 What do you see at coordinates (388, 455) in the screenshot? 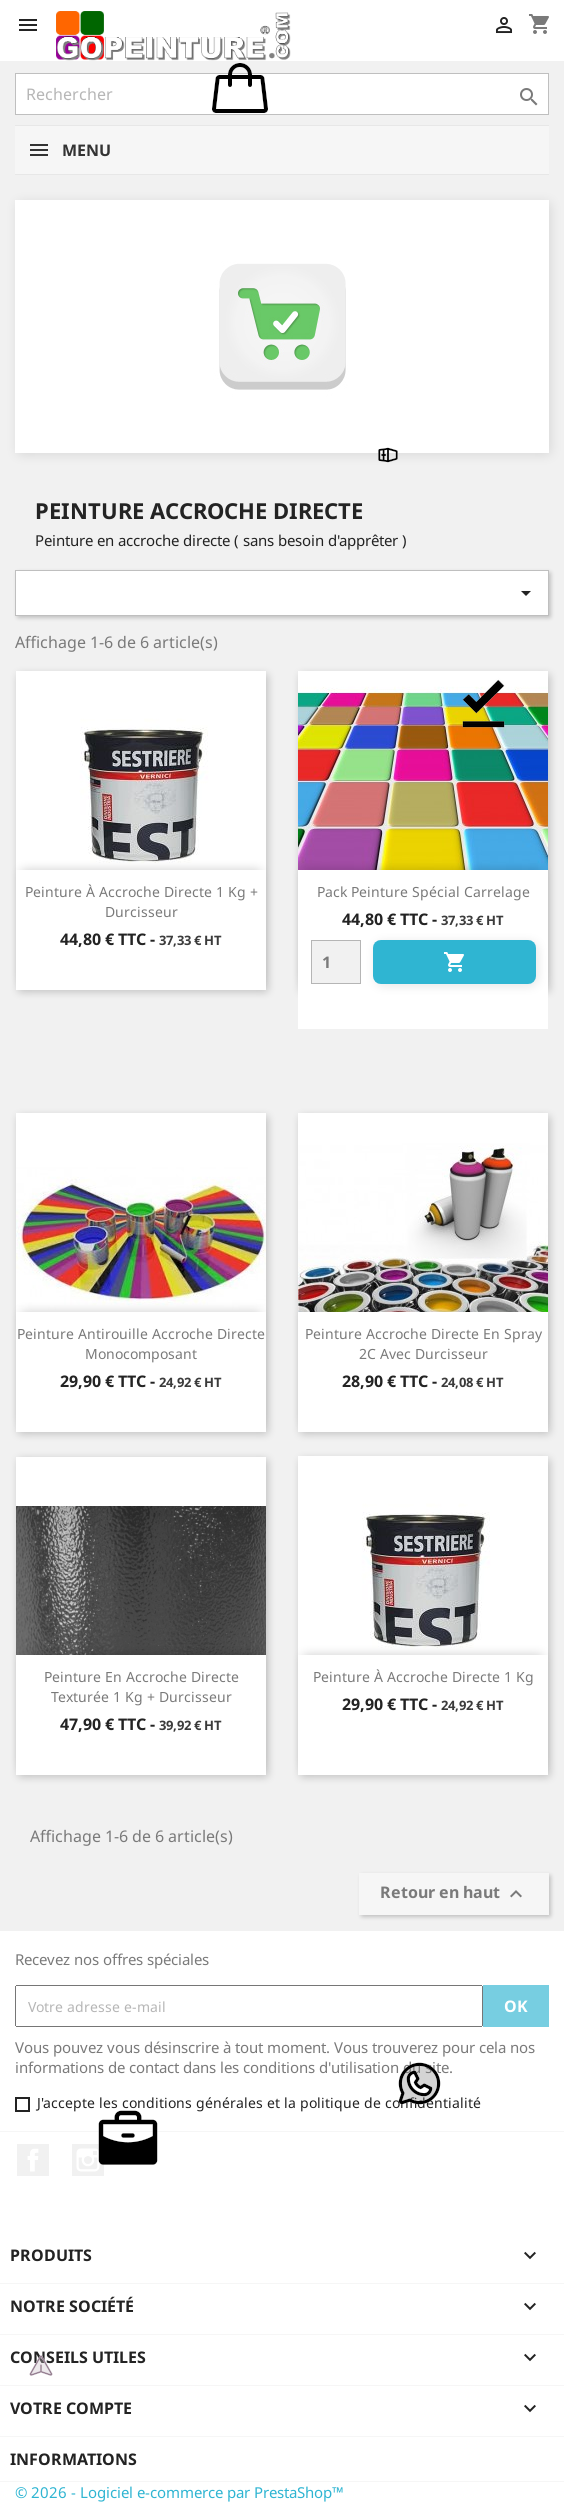
I see `view shipping or freight details` at bounding box center [388, 455].